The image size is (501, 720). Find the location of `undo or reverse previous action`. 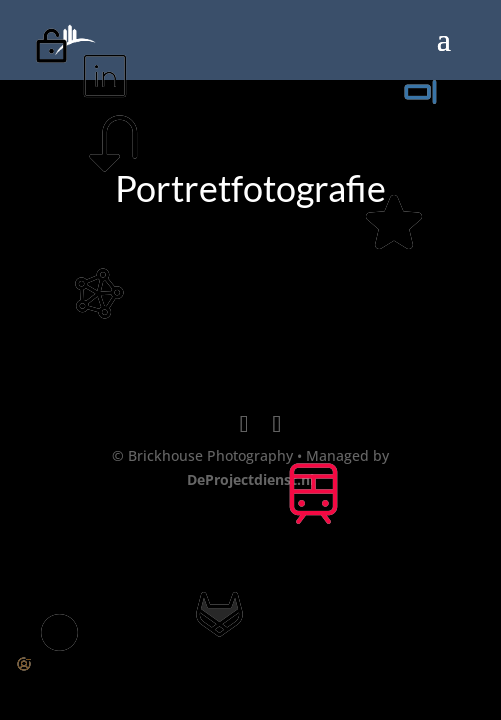

undo or reverse previous action is located at coordinates (115, 143).